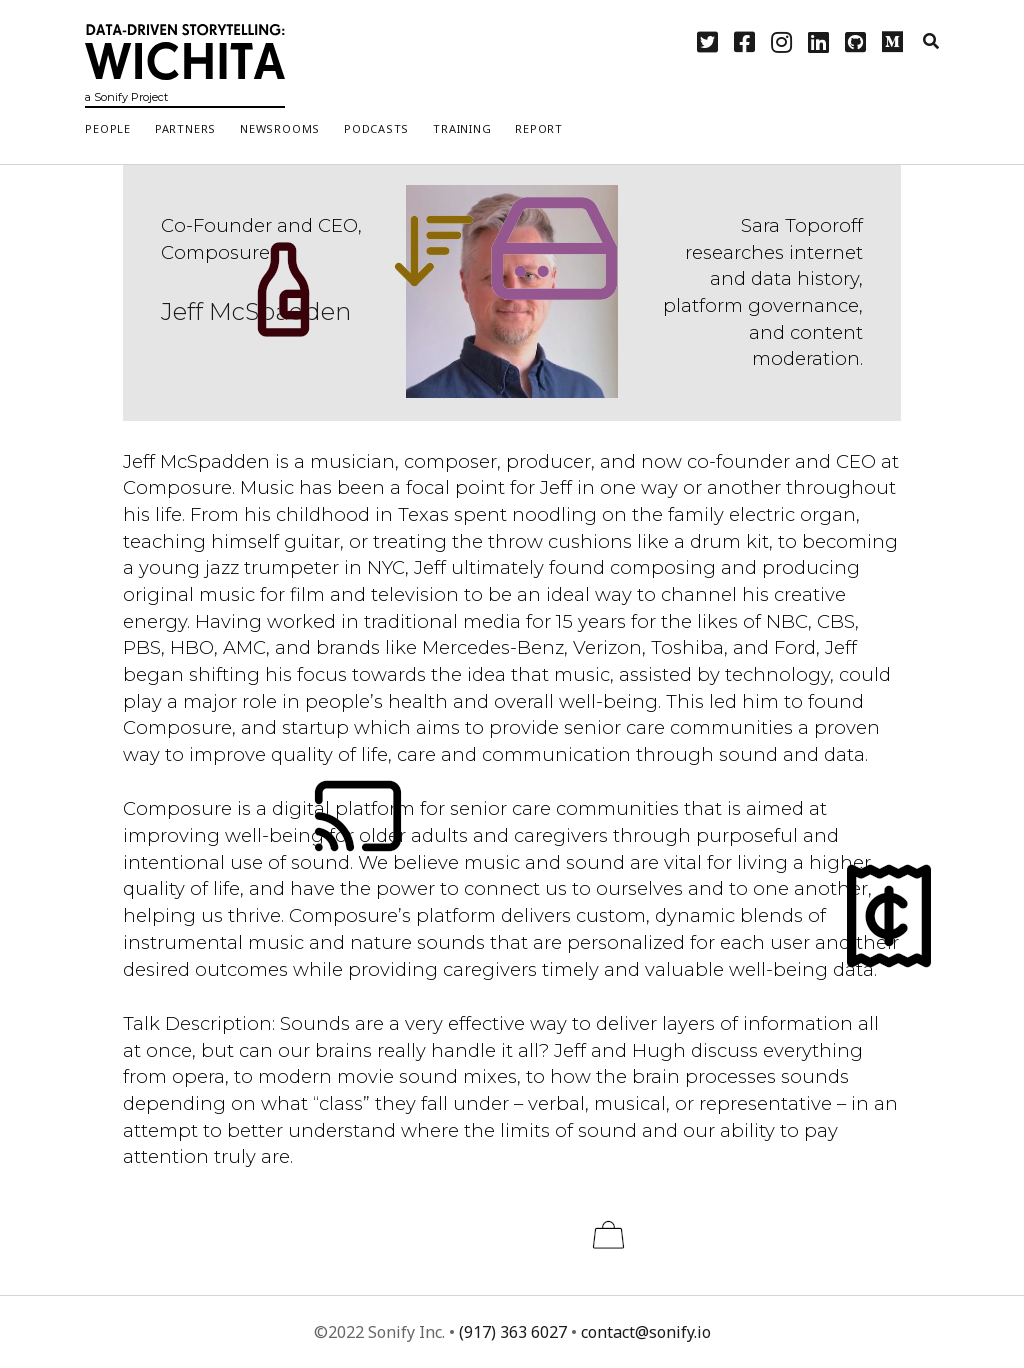 The height and width of the screenshot is (1368, 1024). I want to click on sort list from largest to smallest, so click(434, 251).